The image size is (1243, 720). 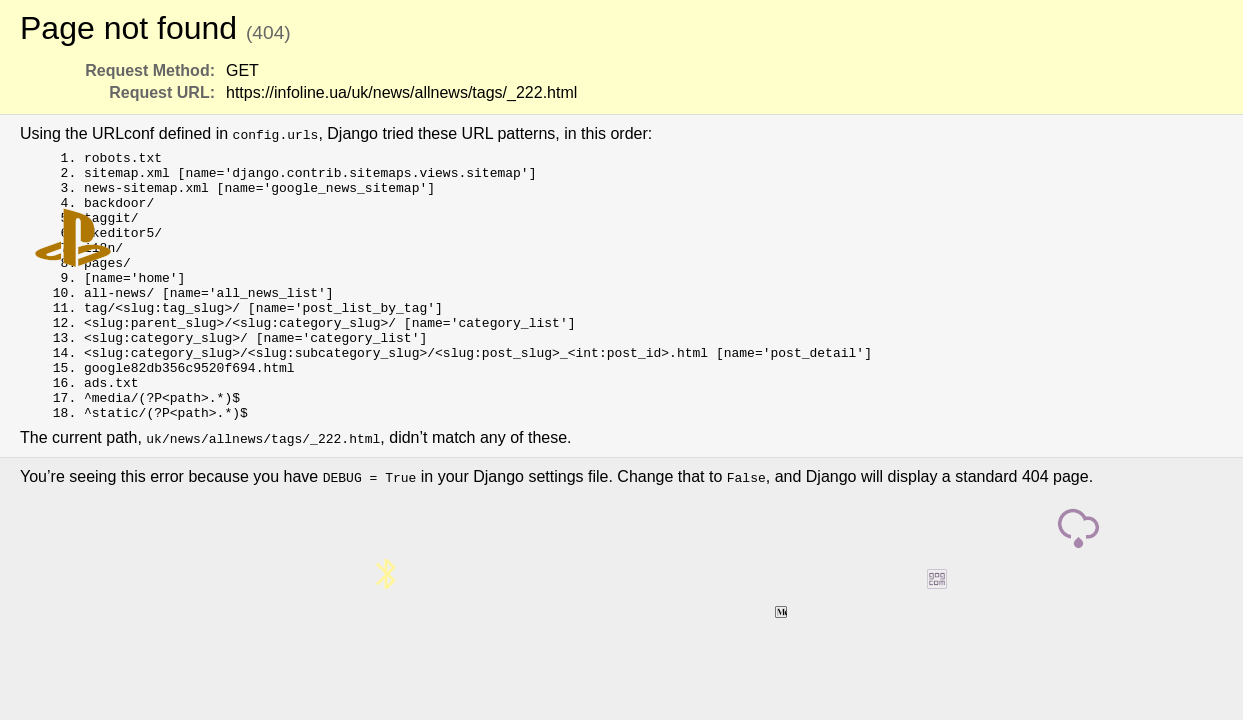 What do you see at coordinates (73, 238) in the screenshot?
I see `playstation brand or console indicator` at bounding box center [73, 238].